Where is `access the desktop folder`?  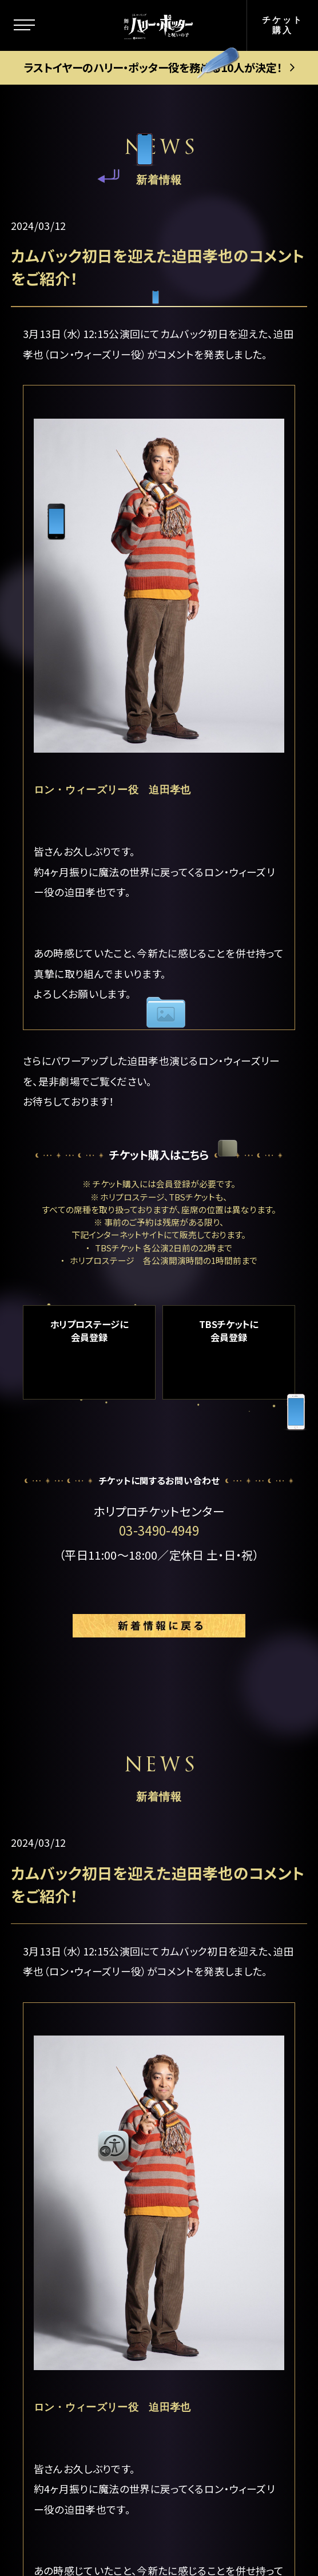
access the desktop folder is located at coordinates (228, 1148).